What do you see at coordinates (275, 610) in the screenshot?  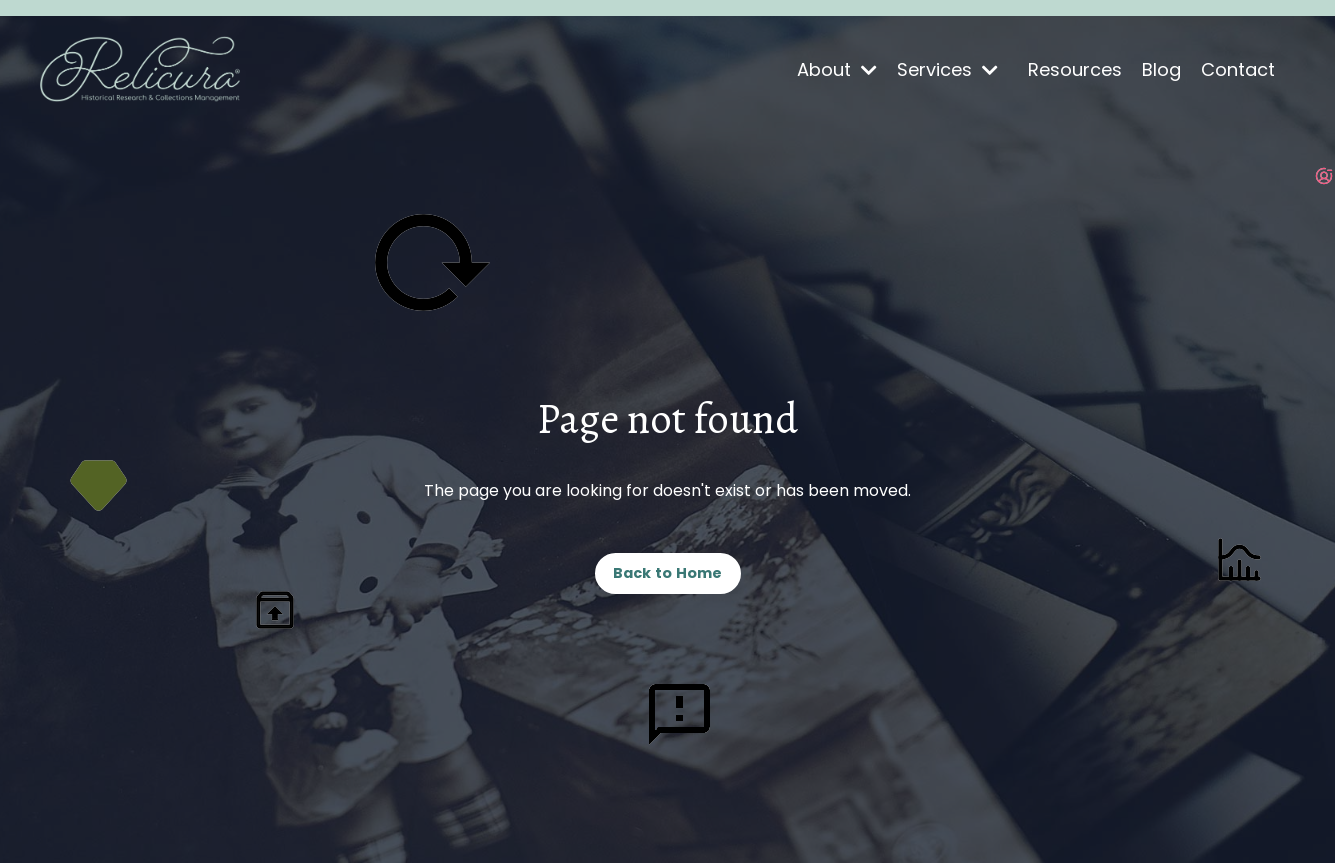 I see `unarchive or restore an item` at bounding box center [275, 610].